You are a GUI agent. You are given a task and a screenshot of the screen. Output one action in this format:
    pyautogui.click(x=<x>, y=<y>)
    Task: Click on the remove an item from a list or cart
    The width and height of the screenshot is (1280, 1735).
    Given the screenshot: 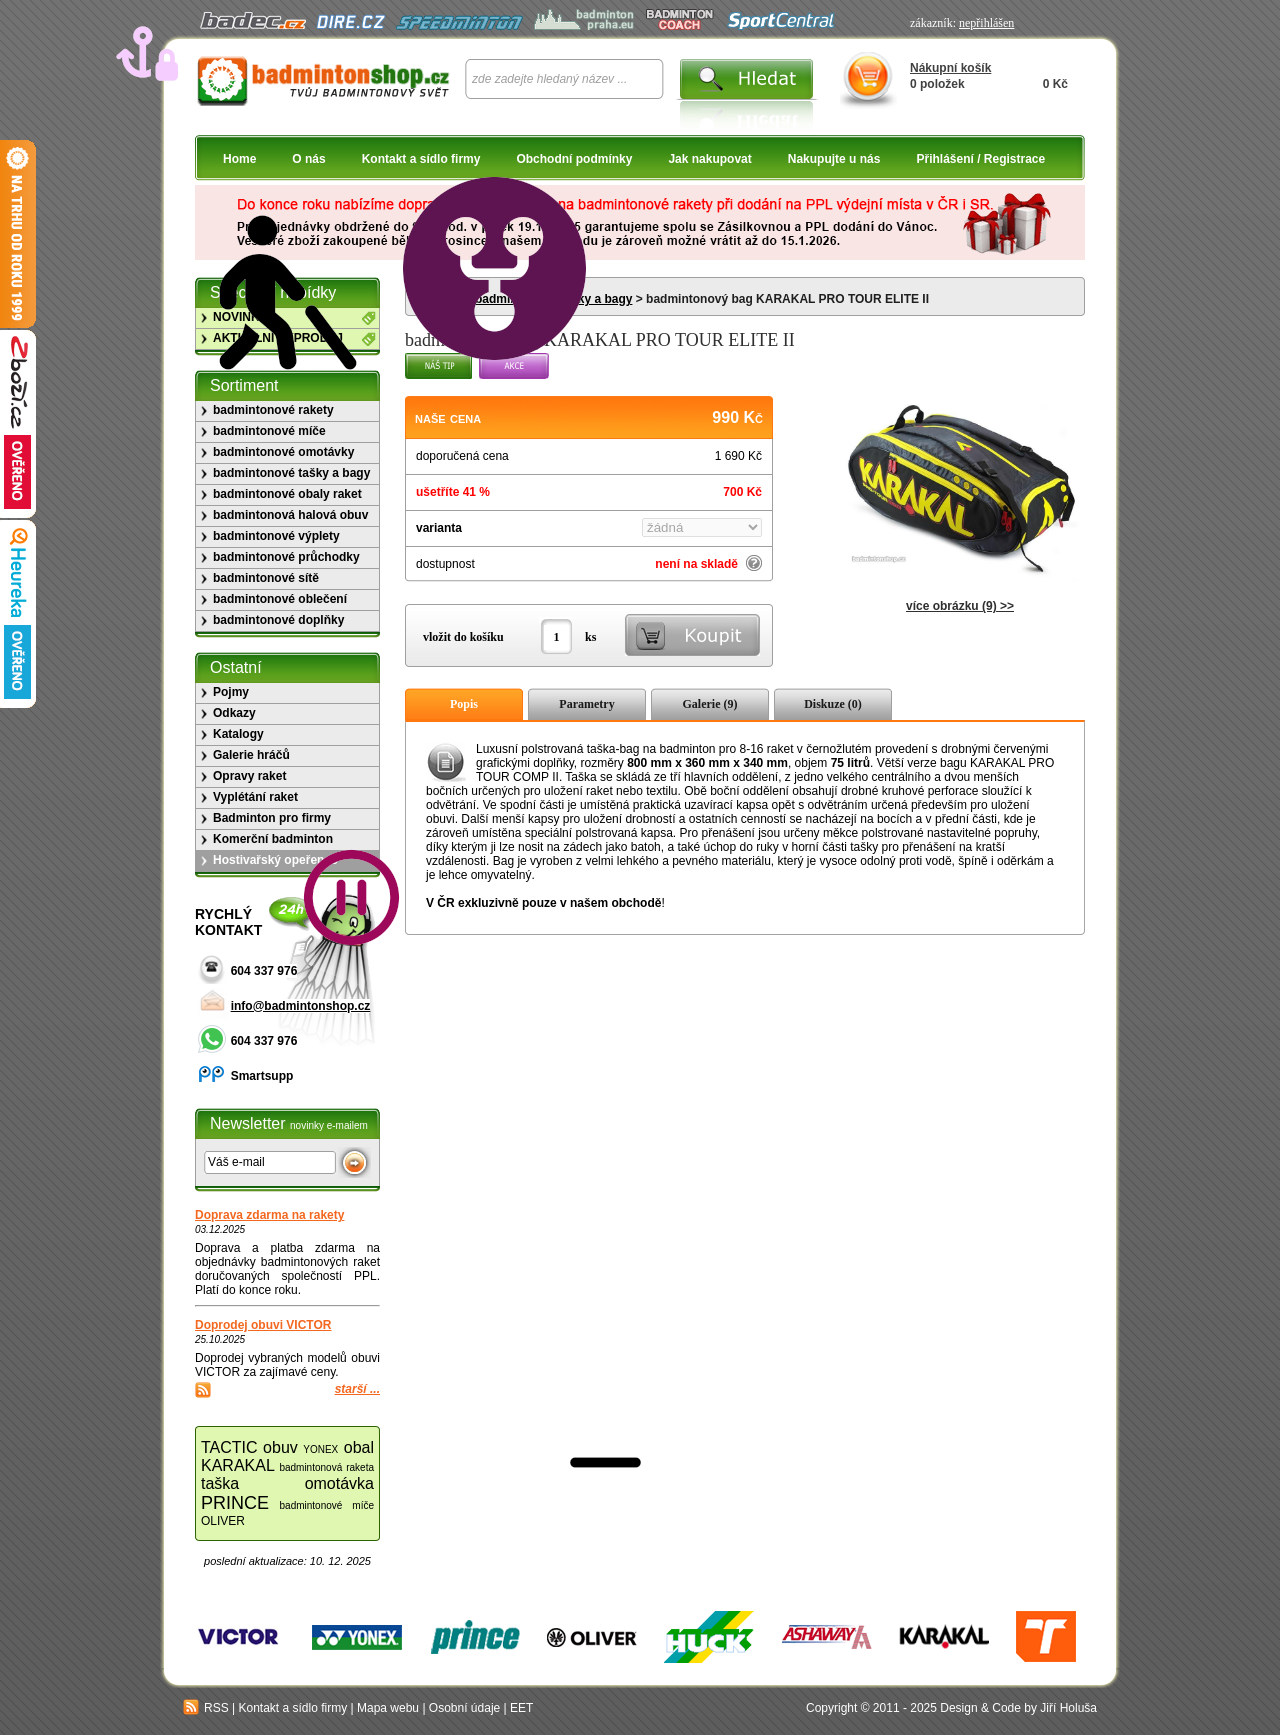 What is the action you would take?
    pyautogui.click(x=605, y=1462)
    